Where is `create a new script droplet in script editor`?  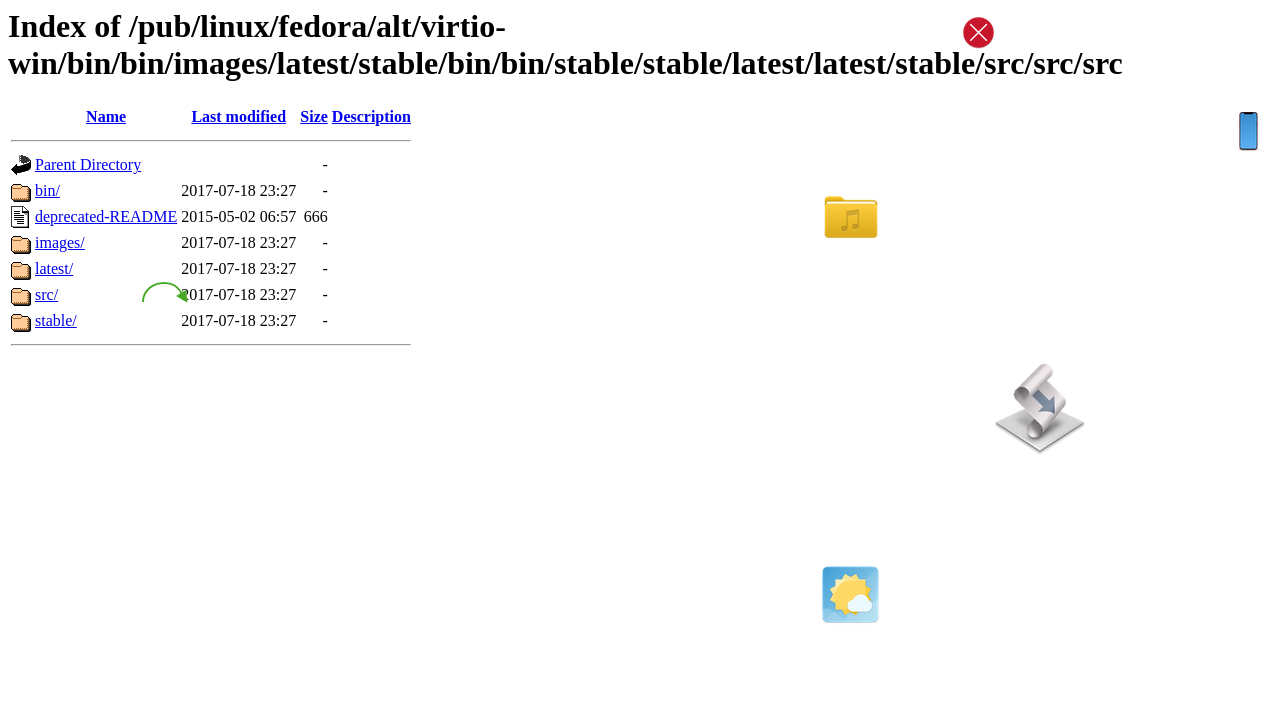
create a new script droplet in script editor is located at coordinates (1039, 407).